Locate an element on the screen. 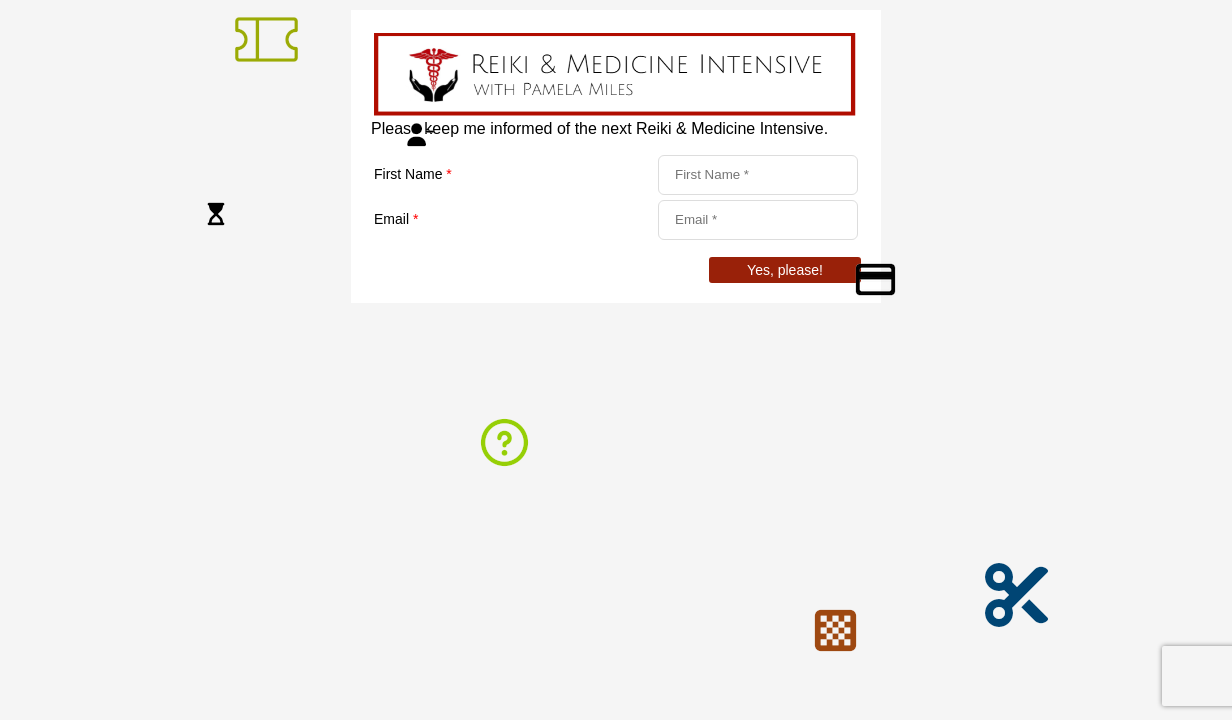  access help or support is located at coordinates (504, 442).